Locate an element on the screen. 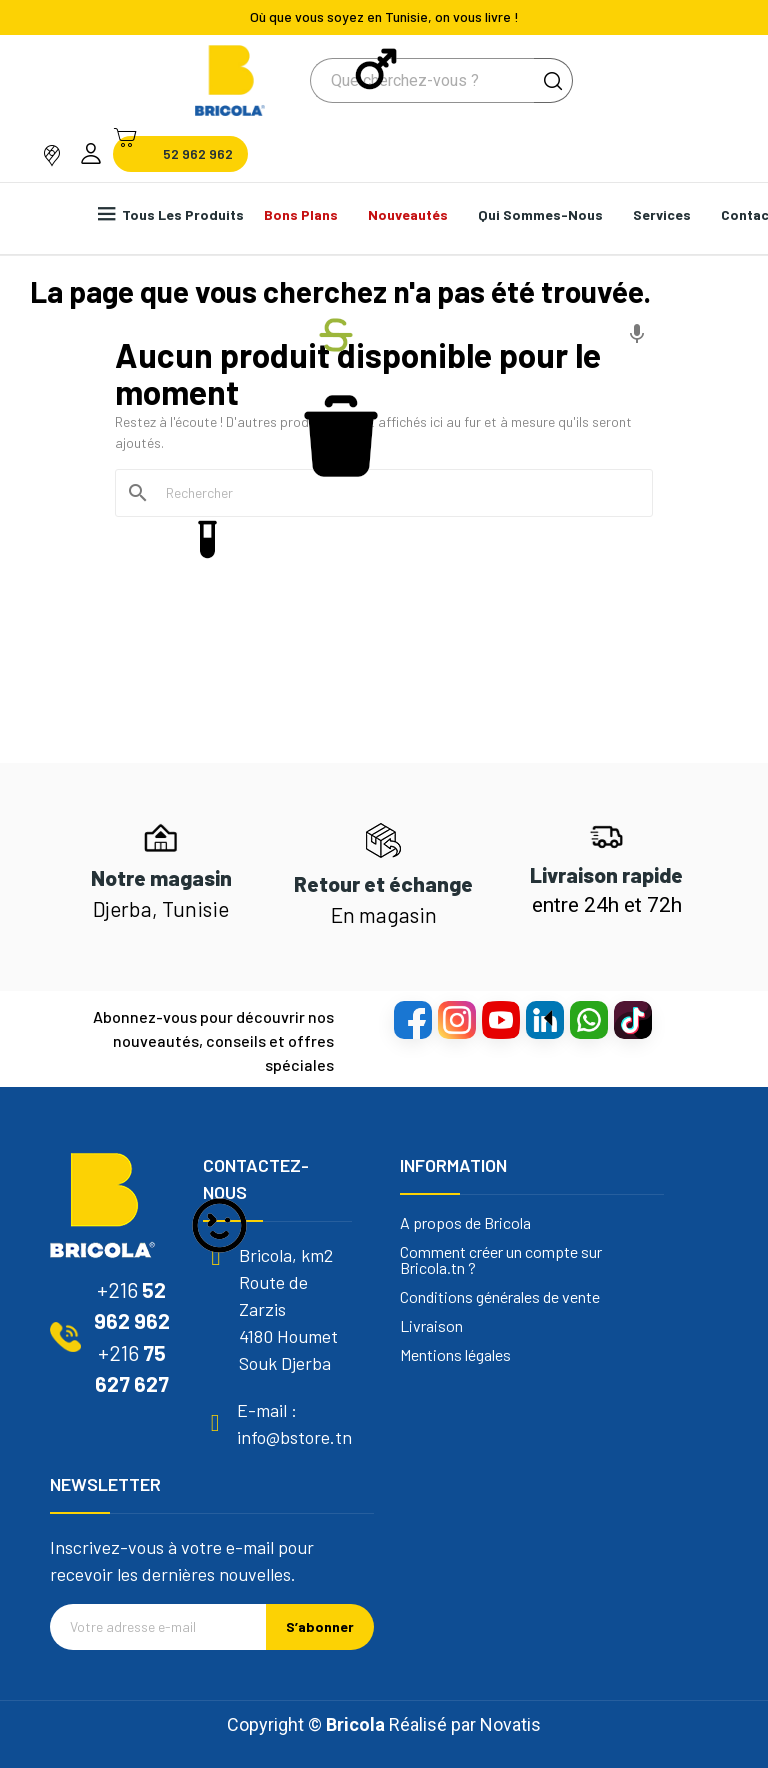 This screenshot has height=1768, width=768. delete selected item is located at coordinates (341, 436).